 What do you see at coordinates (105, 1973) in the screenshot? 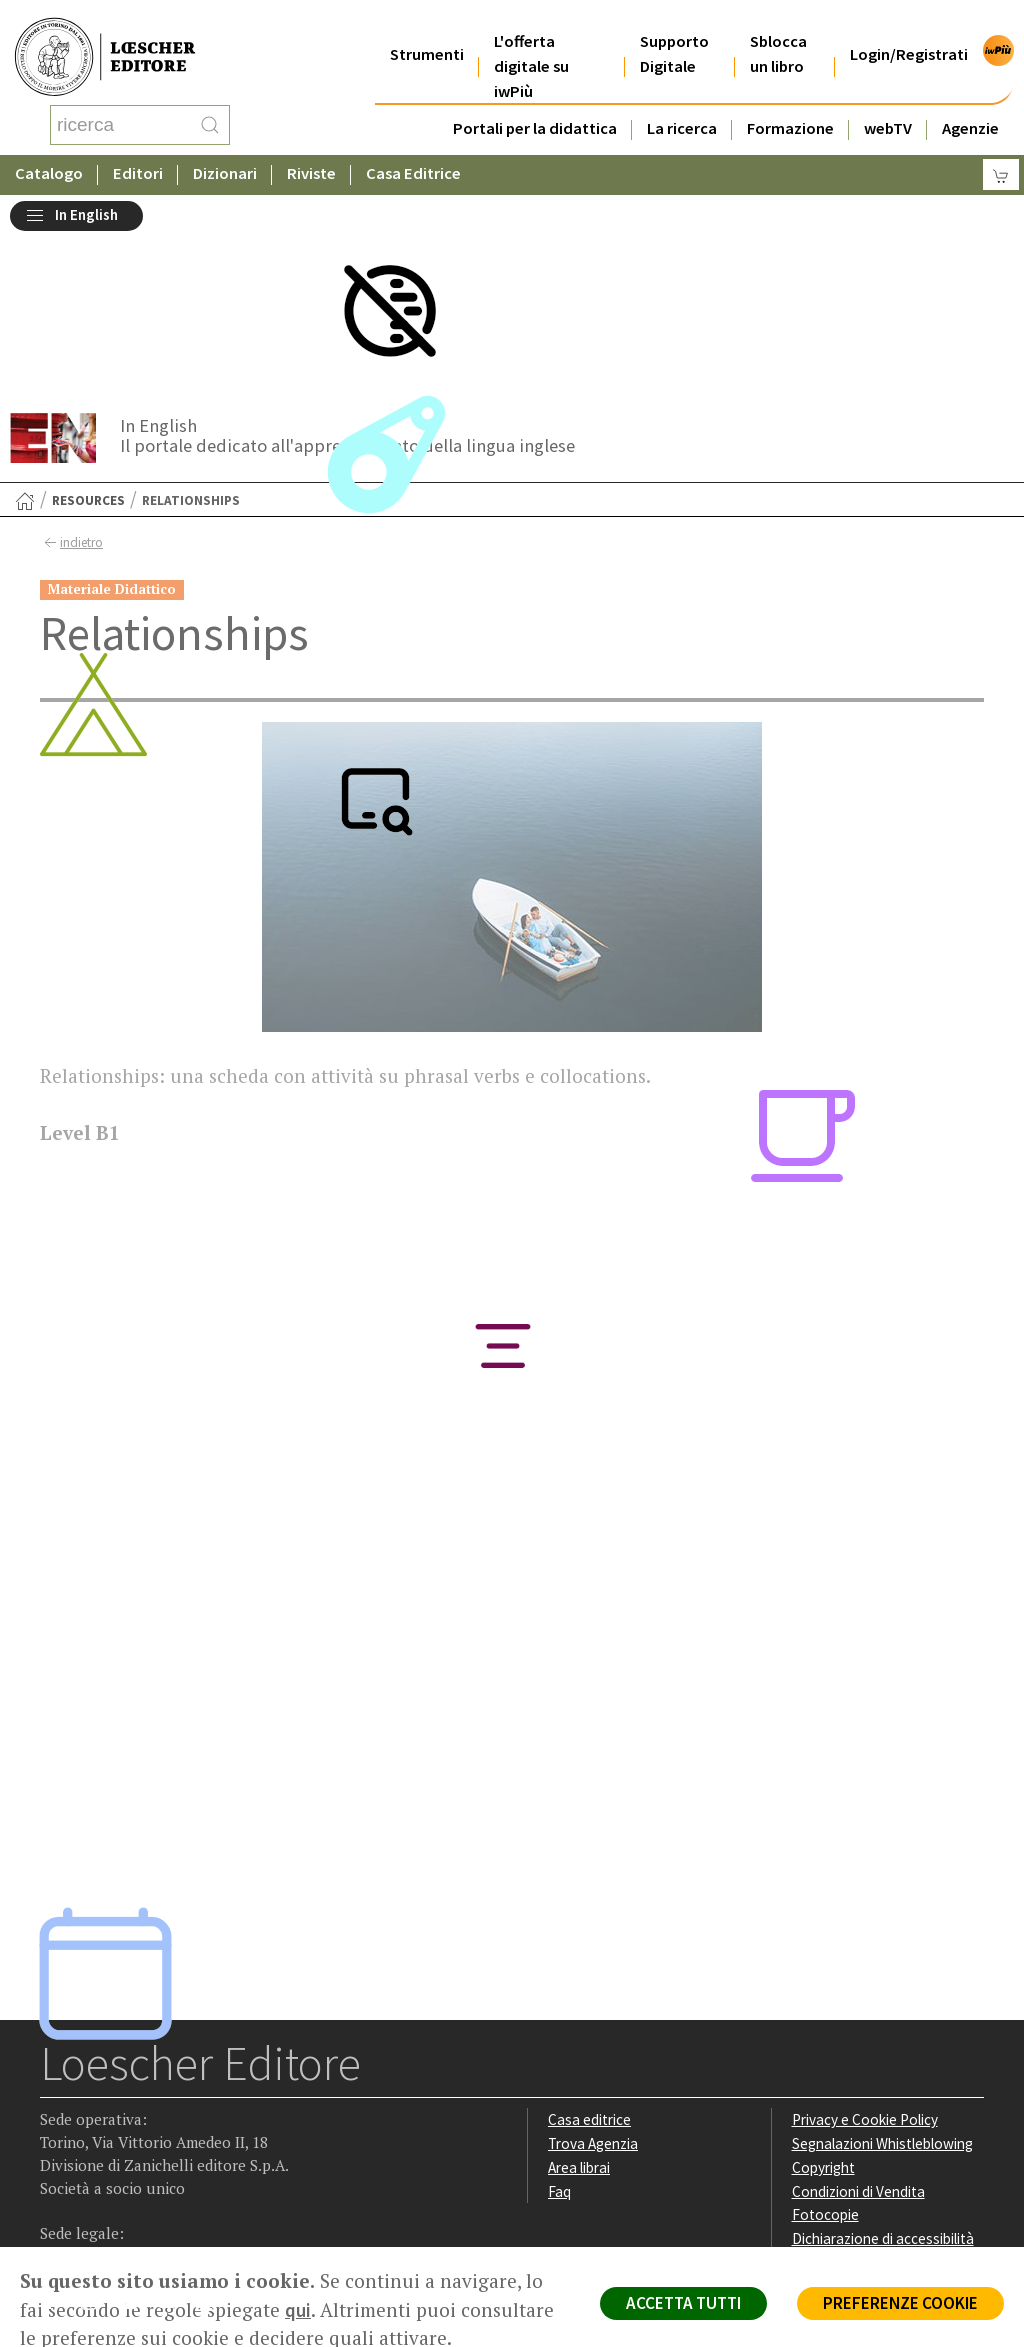
I see `view empty calendar or schedule` at bounding box center [105, 1973].